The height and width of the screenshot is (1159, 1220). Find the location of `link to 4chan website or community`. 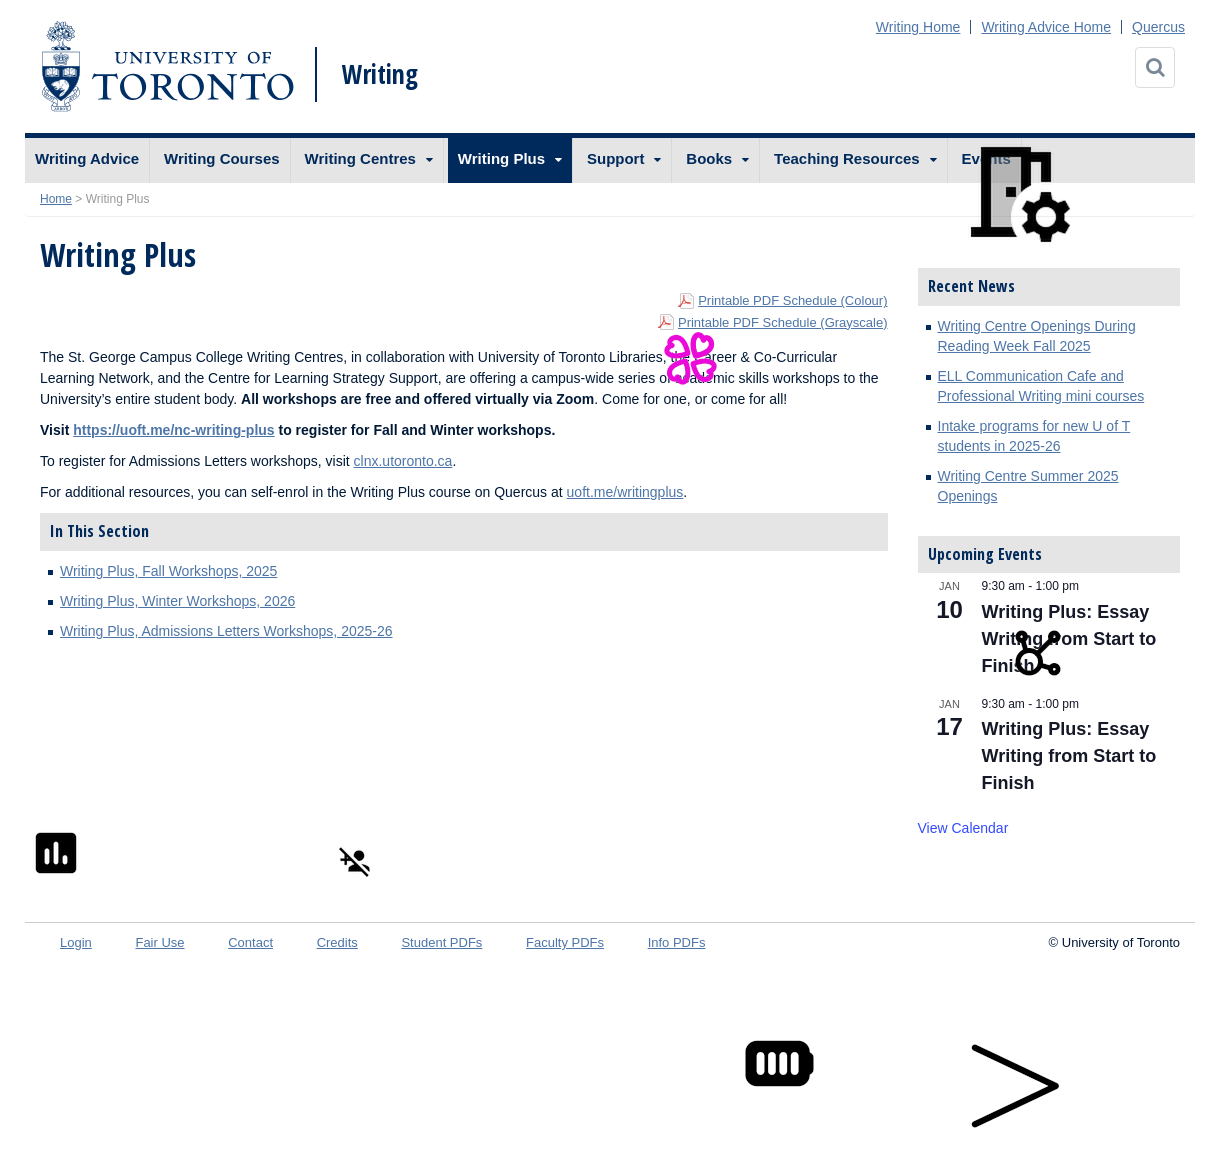

link to 4chan website or community is located at coordinates (690, 358).